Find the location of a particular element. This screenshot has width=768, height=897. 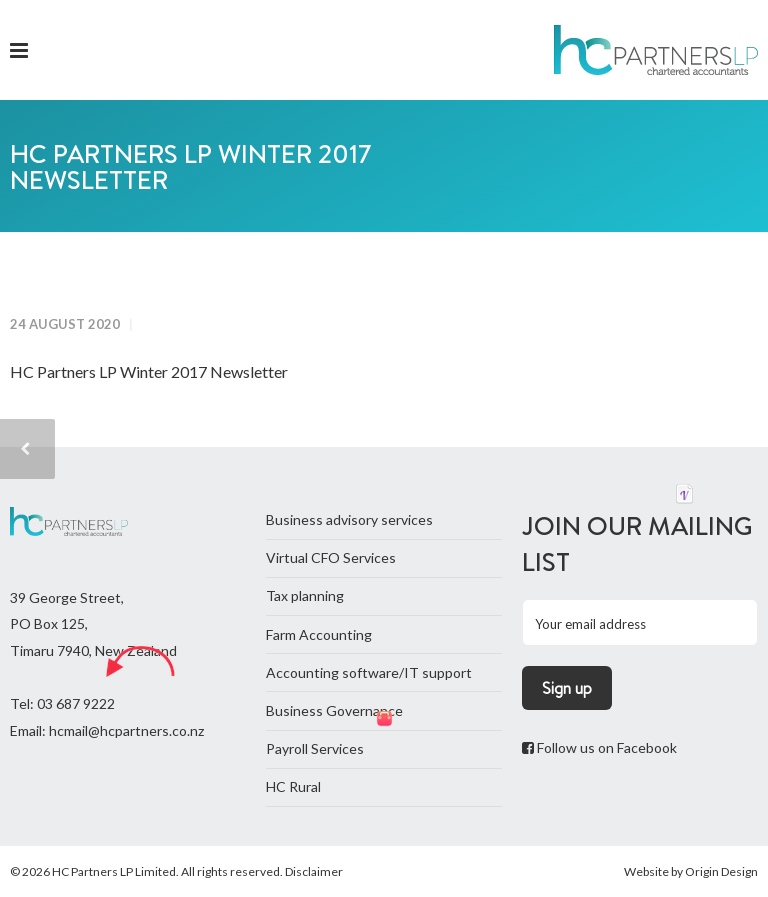

undo the last action is located at coordinates (140, 661).